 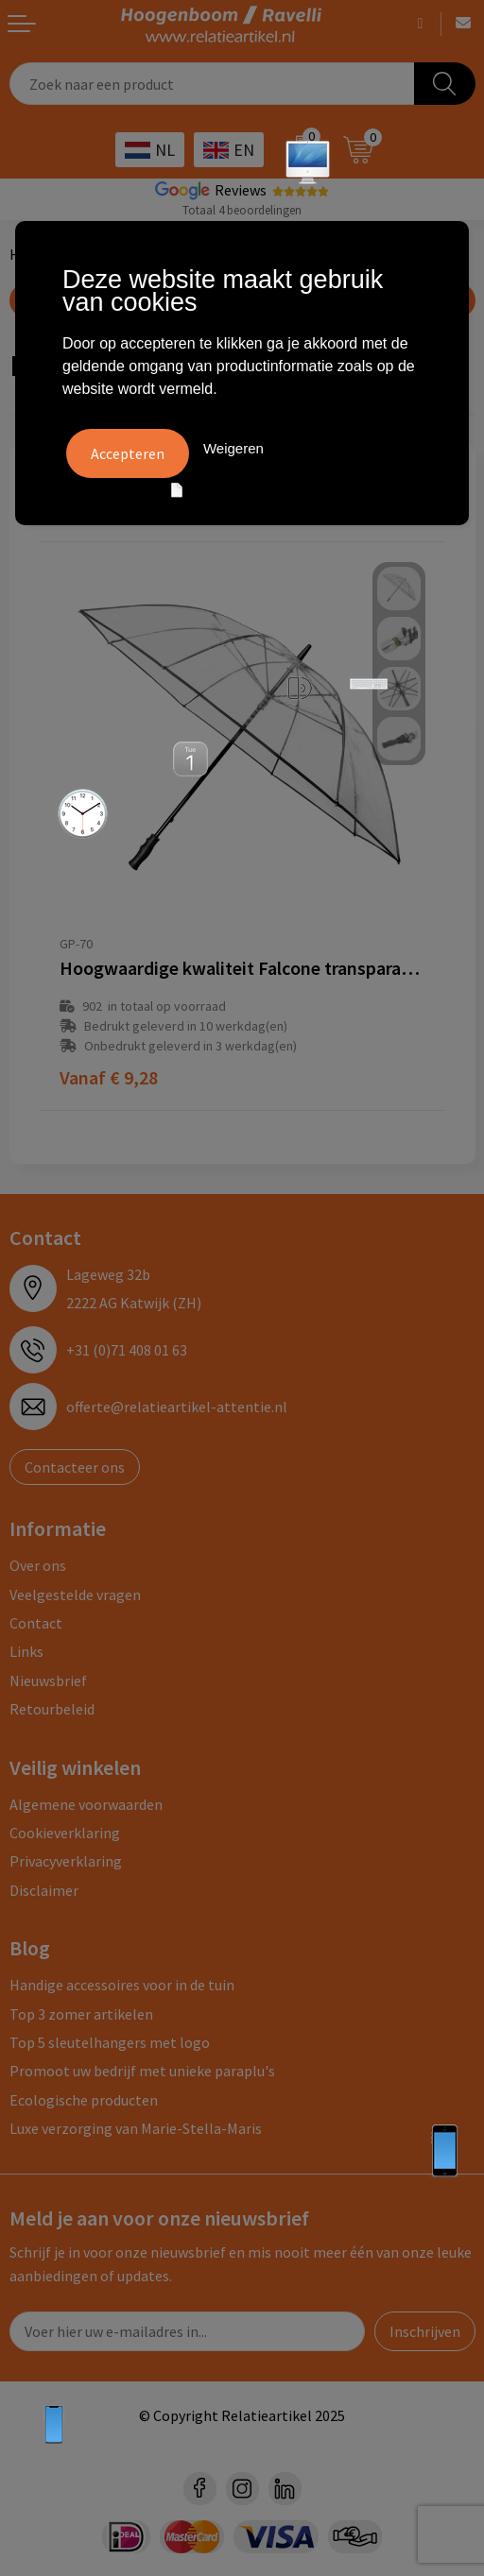 I want to click on indicates a connected iPhone 5c device, so click(x=444, y=2151).